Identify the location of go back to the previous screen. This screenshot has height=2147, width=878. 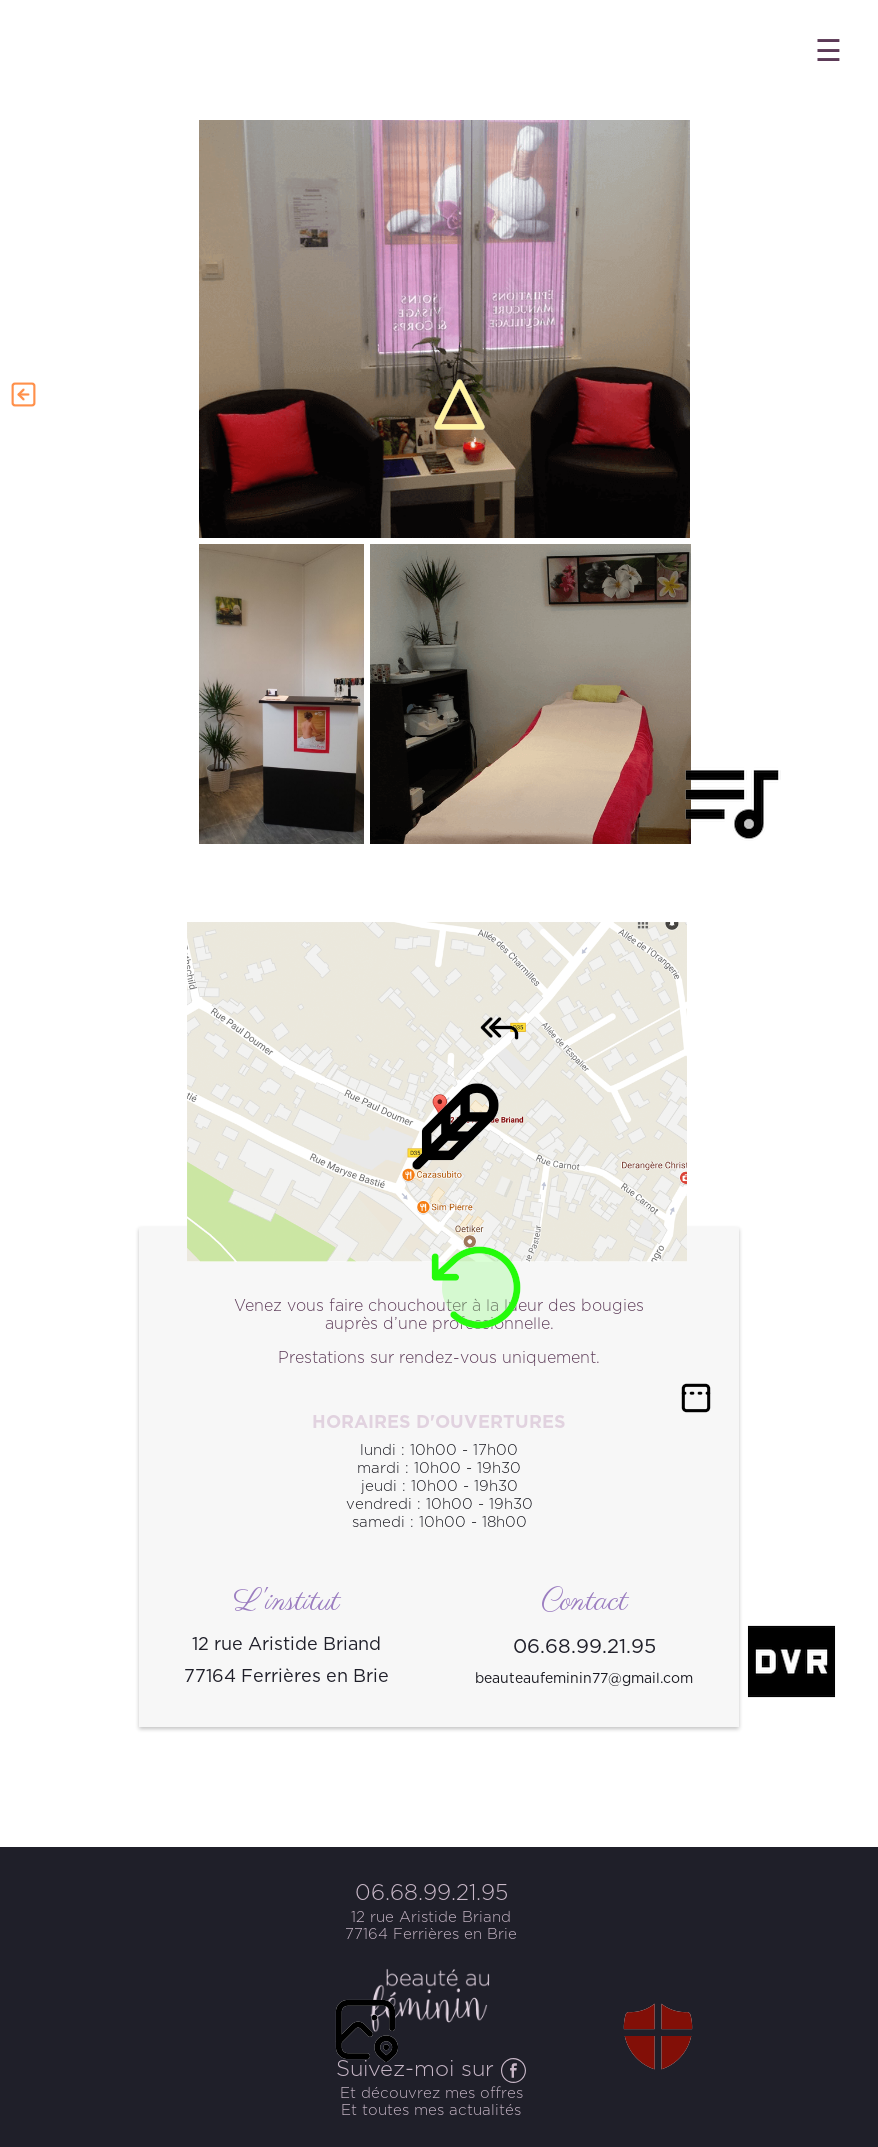
(23, 394).